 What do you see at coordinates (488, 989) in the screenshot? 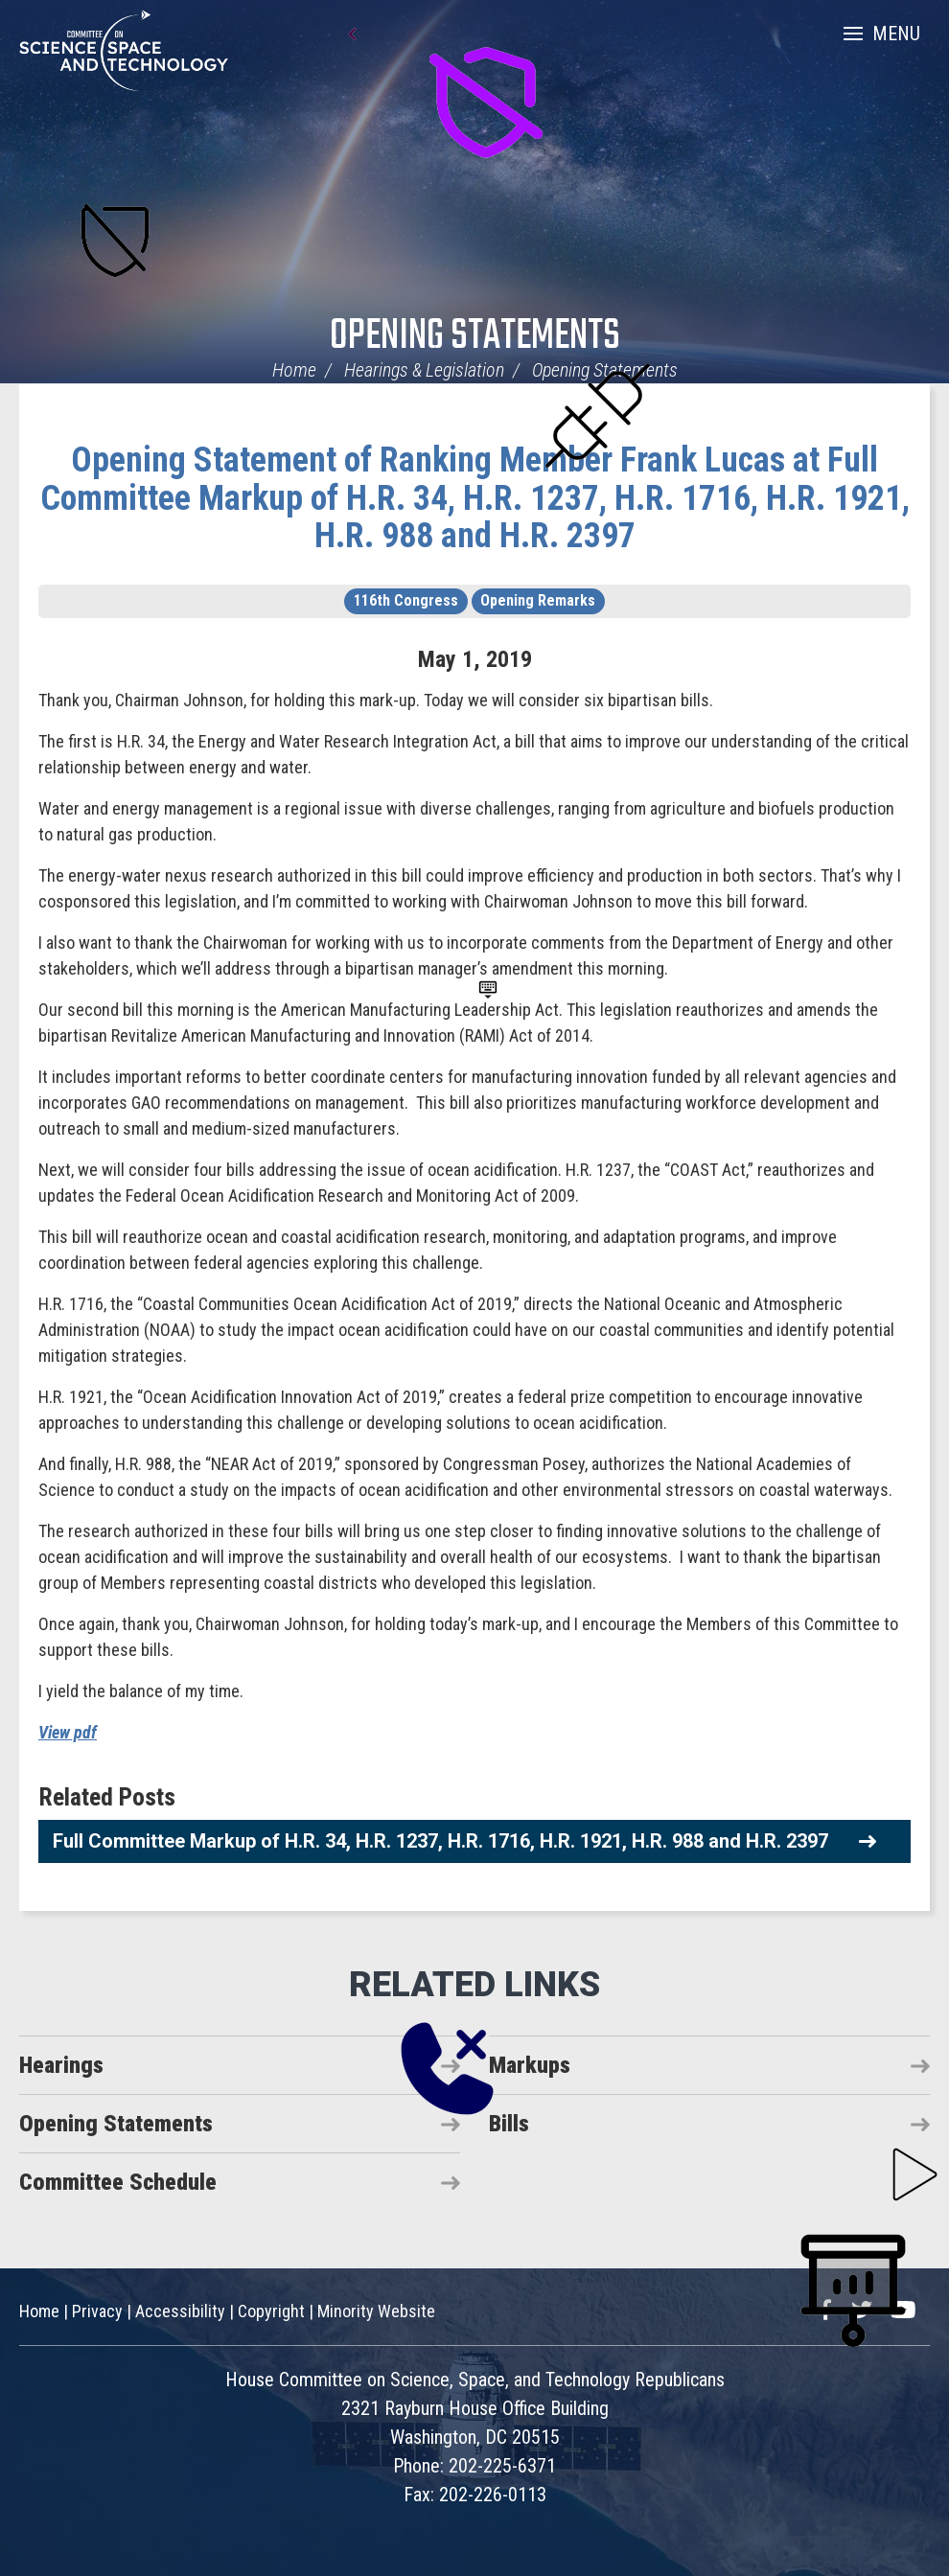
I see `hide the on-screen keyboard` at bounding box center [488, 989].